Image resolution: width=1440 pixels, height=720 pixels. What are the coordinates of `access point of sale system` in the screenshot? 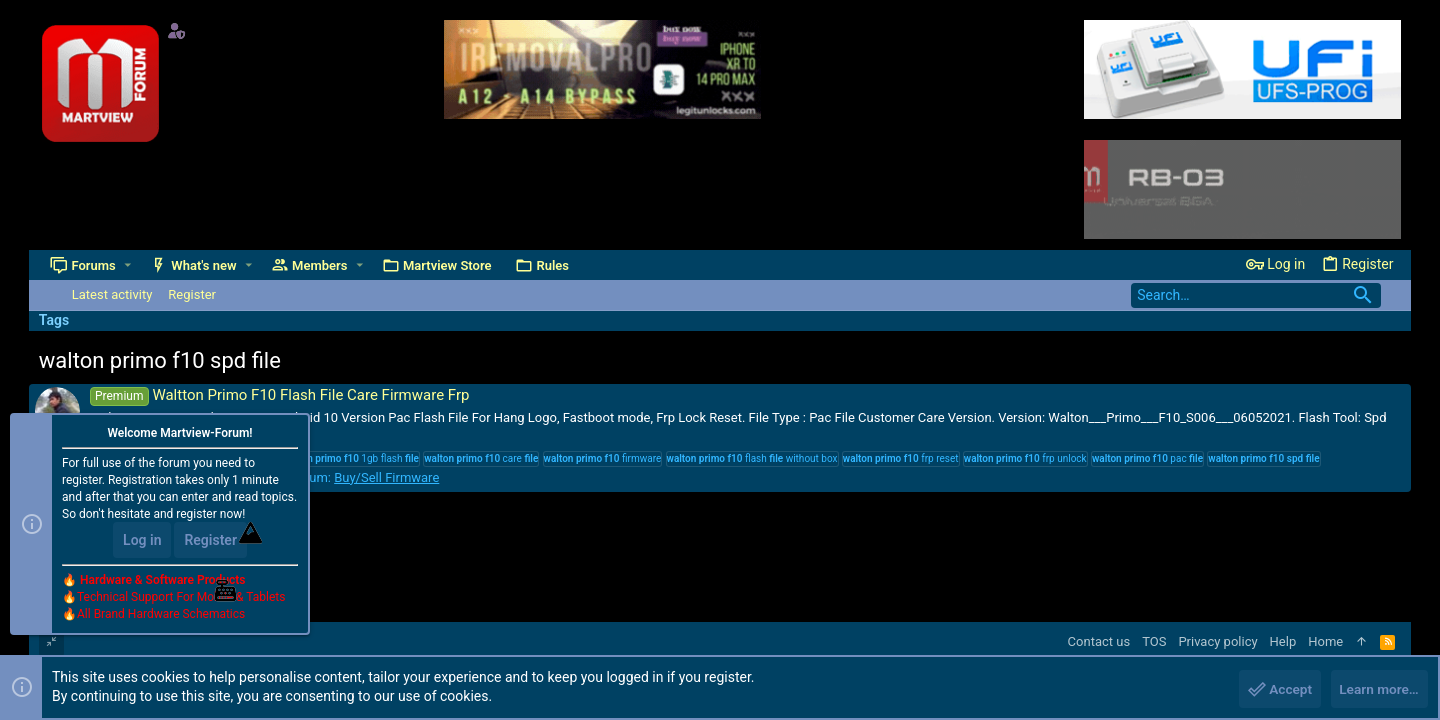 It's located at (225, 590).